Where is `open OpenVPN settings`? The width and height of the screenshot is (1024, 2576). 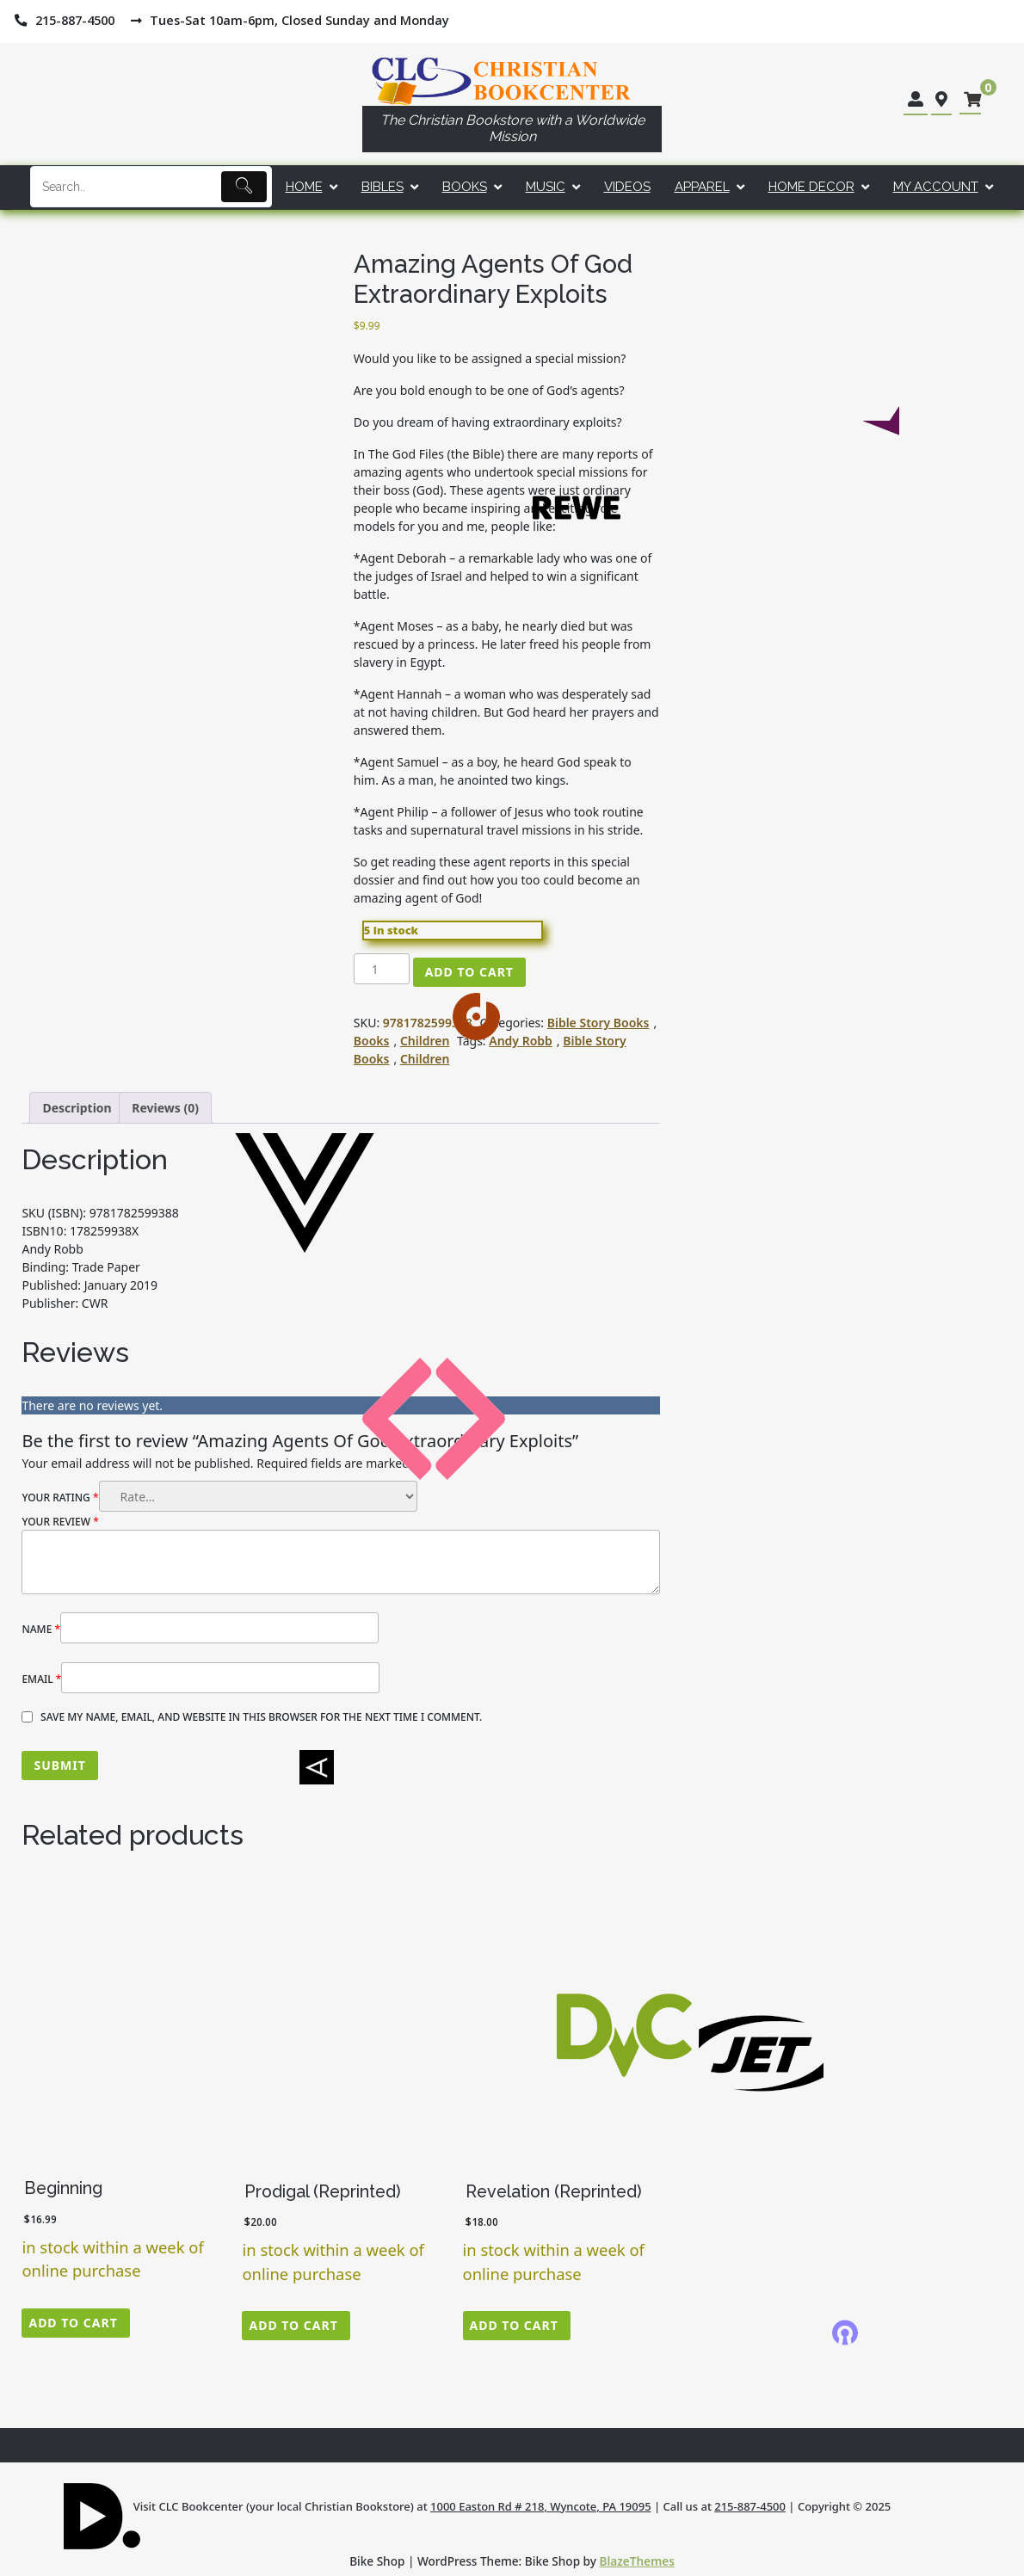 open OpenVPN settings is located at coordinates (845, 2333).